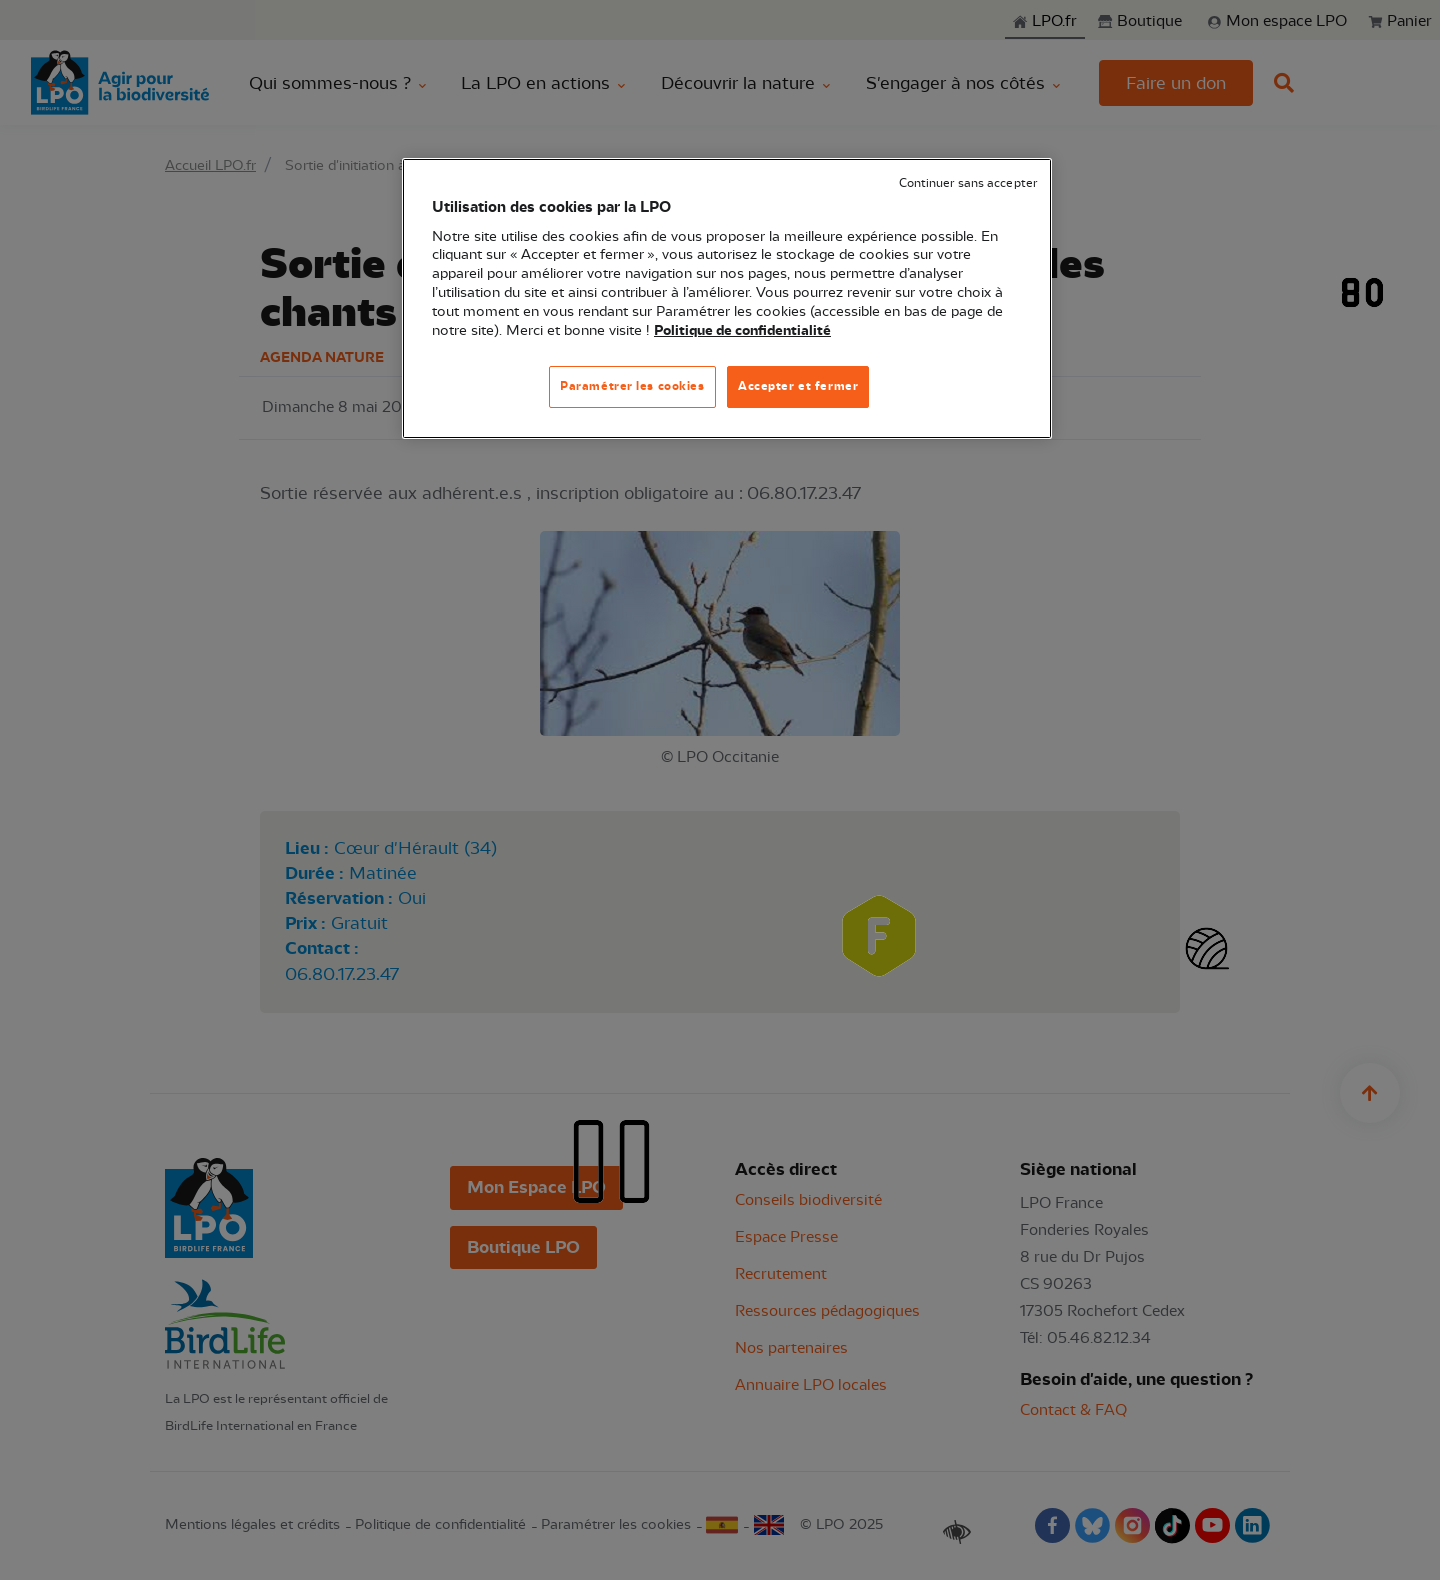 This screenshot has height=1580, width=1440. What do you see at coordinates (1206, 948) in the screenshot?
I see `access knitting or crochet projects` at bounding box center [1206, 948].